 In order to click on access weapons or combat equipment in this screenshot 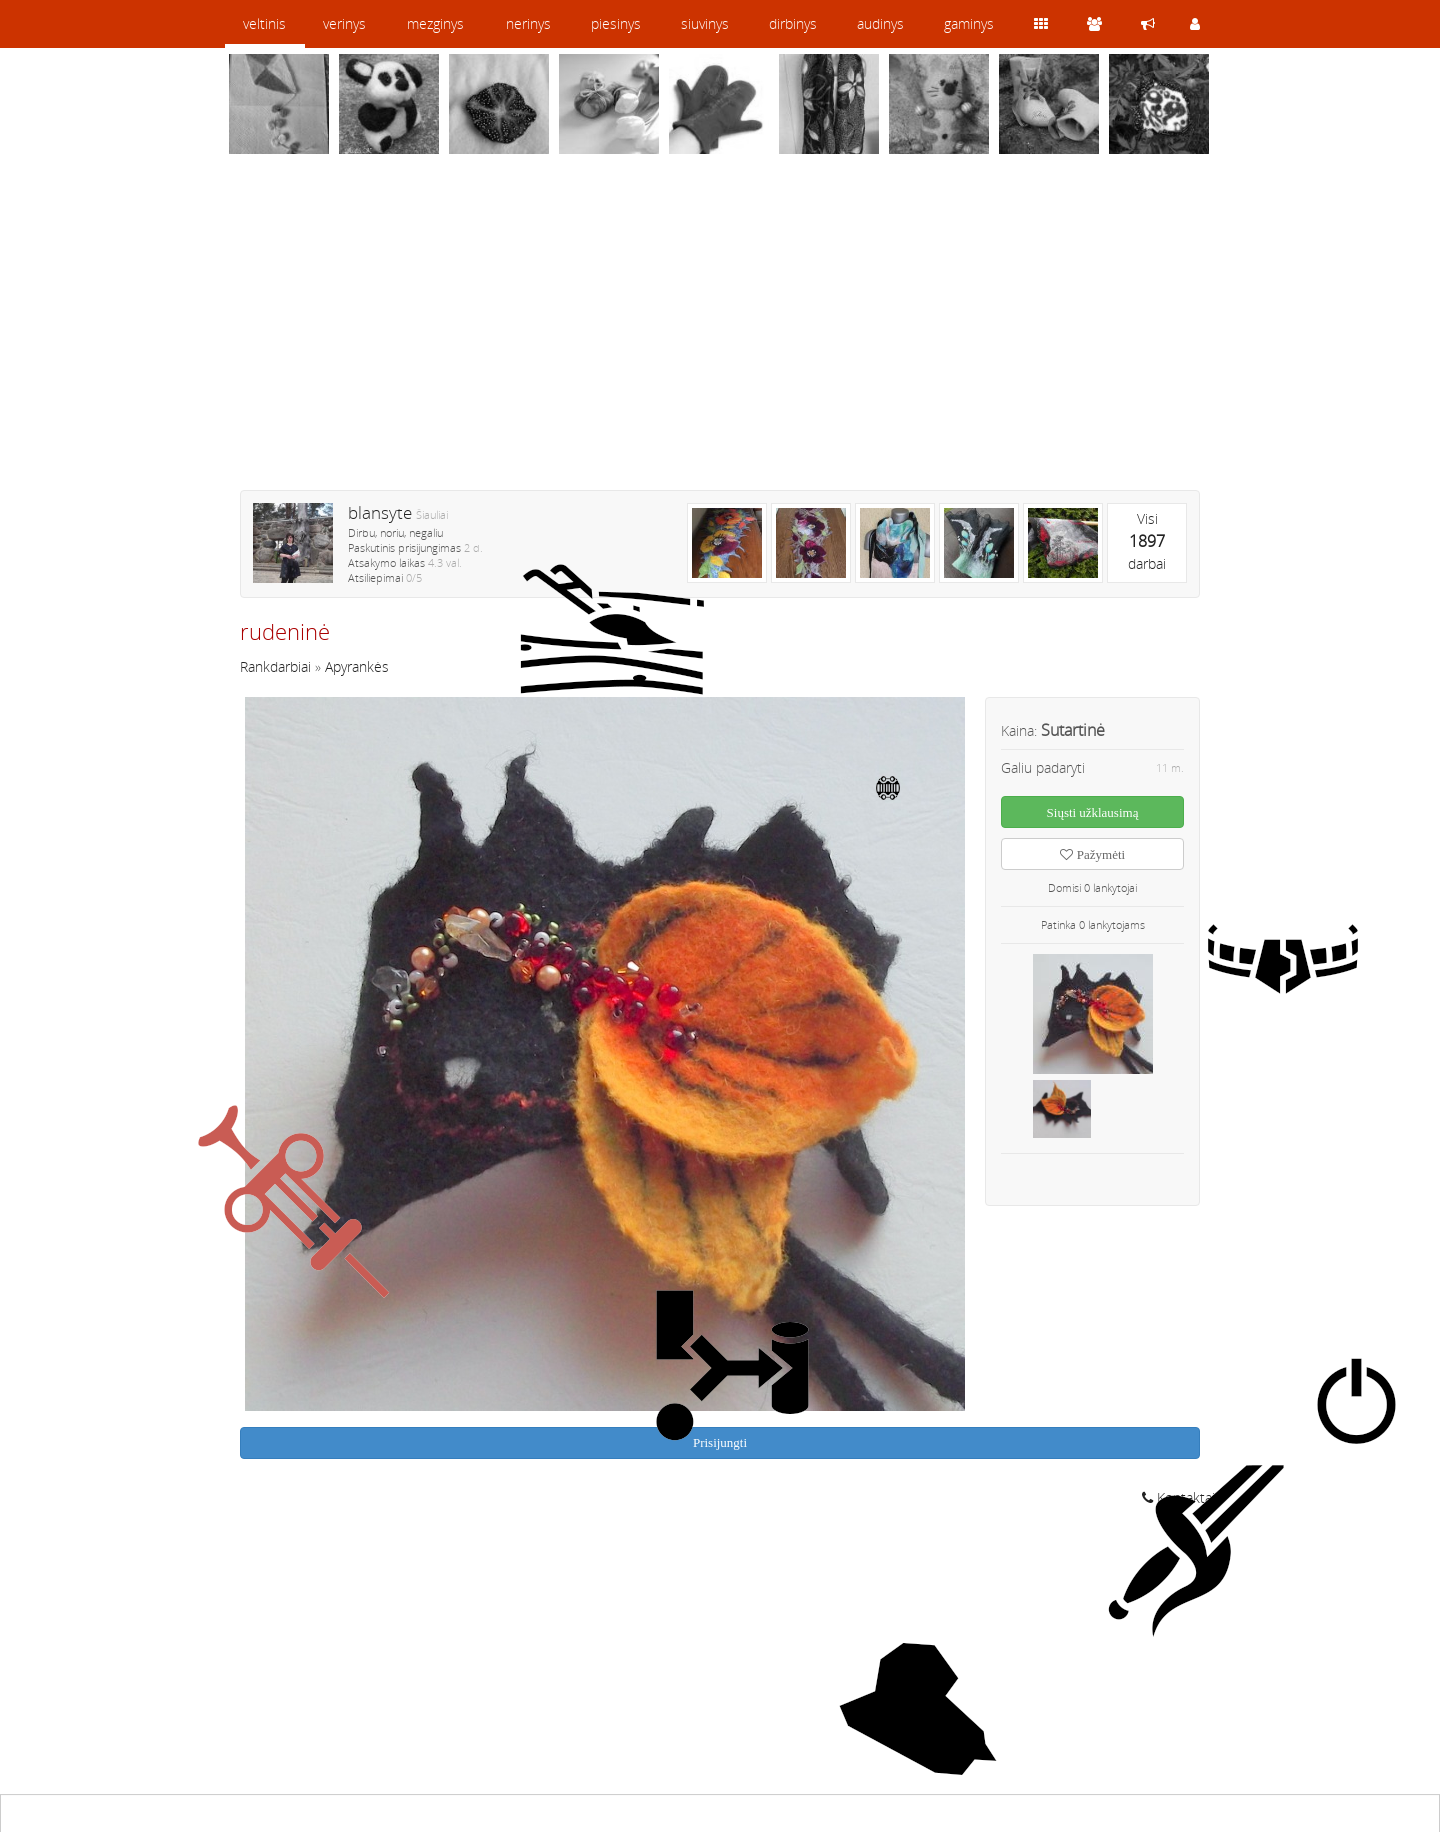, I will do `click(1196, 1552)`.